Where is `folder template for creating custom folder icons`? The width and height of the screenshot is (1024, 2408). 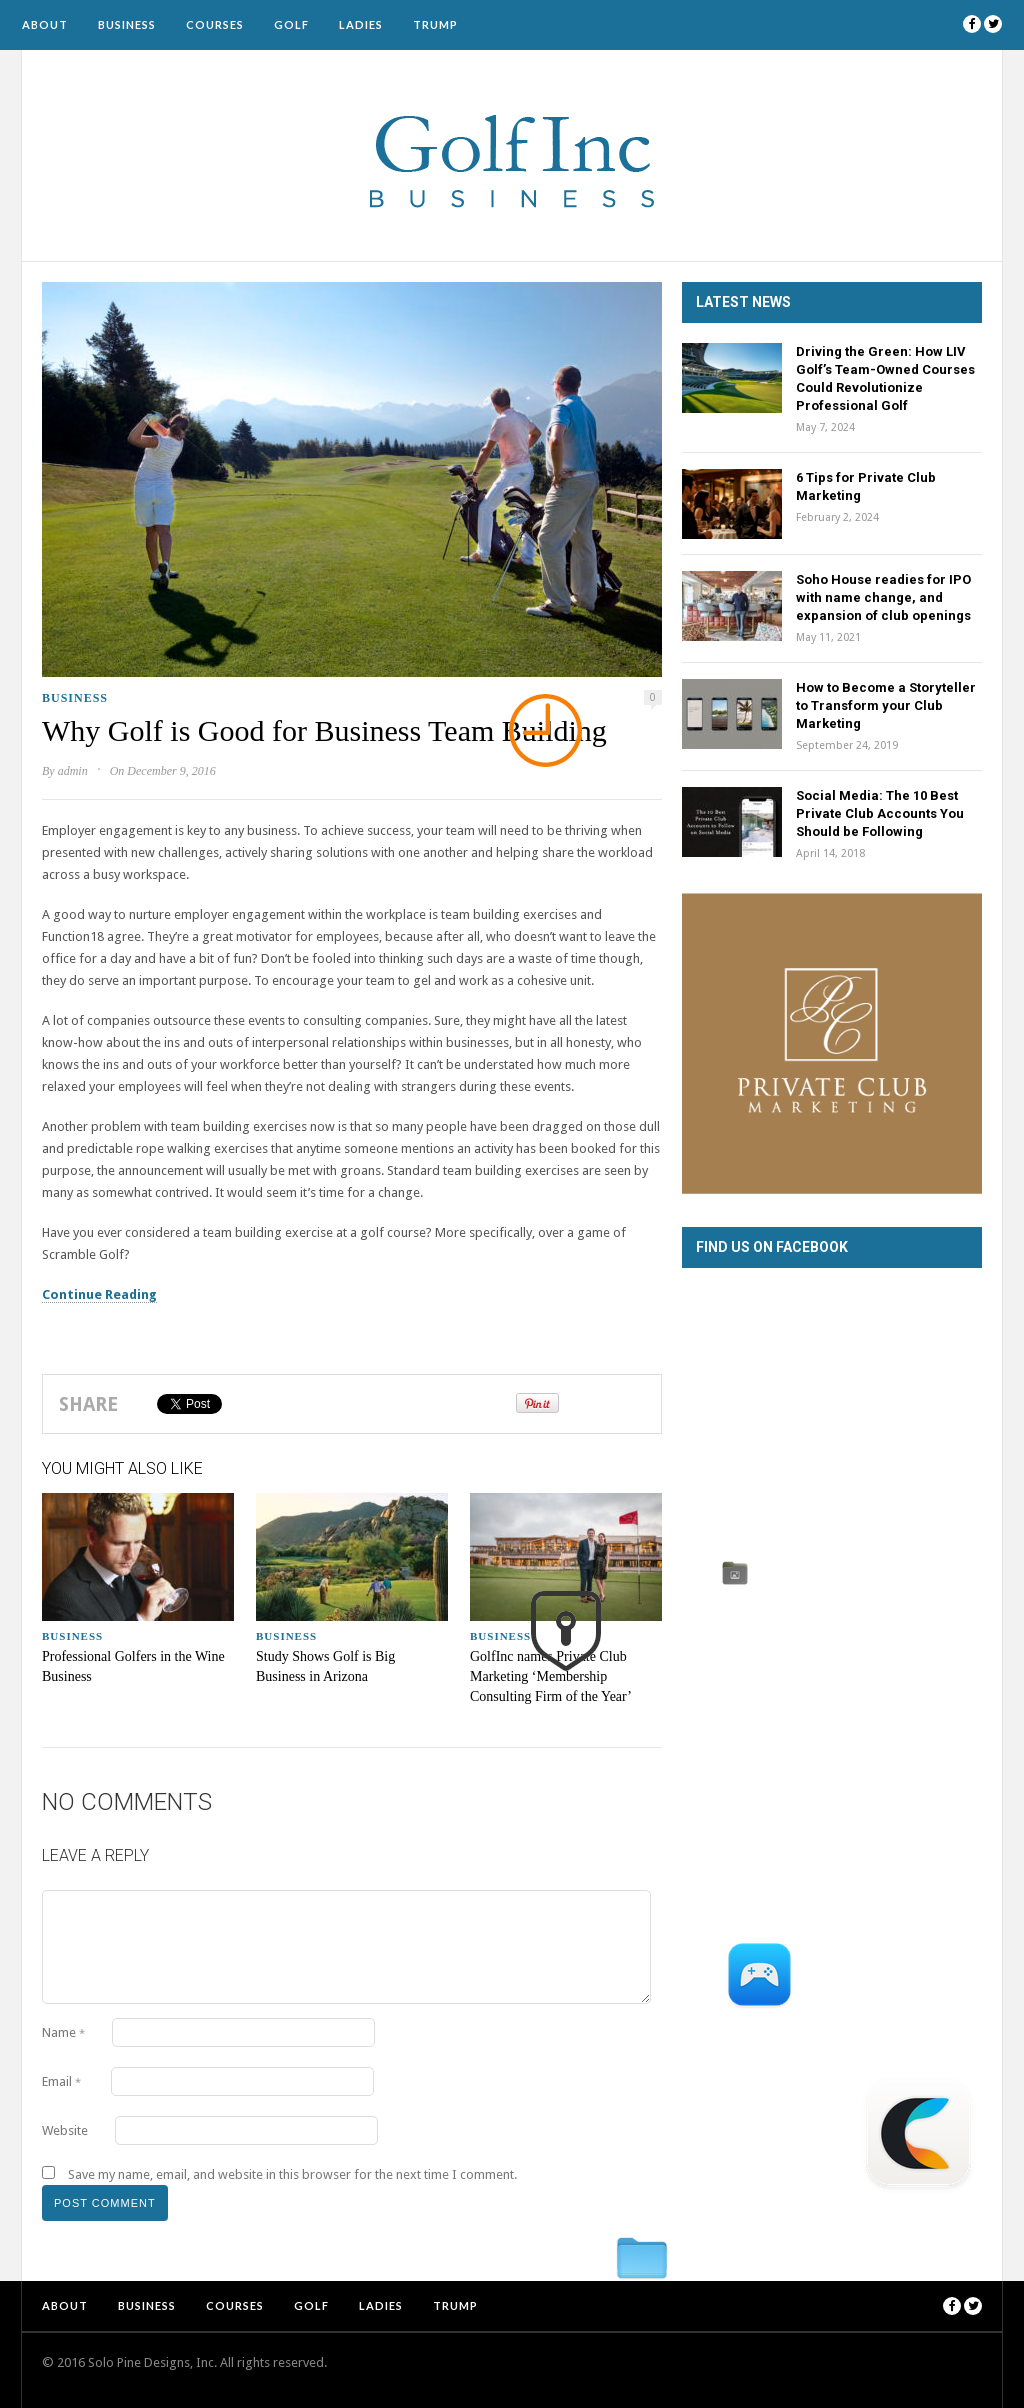
folder template for creating custom folder icons is located at coordinates (642, 2258).